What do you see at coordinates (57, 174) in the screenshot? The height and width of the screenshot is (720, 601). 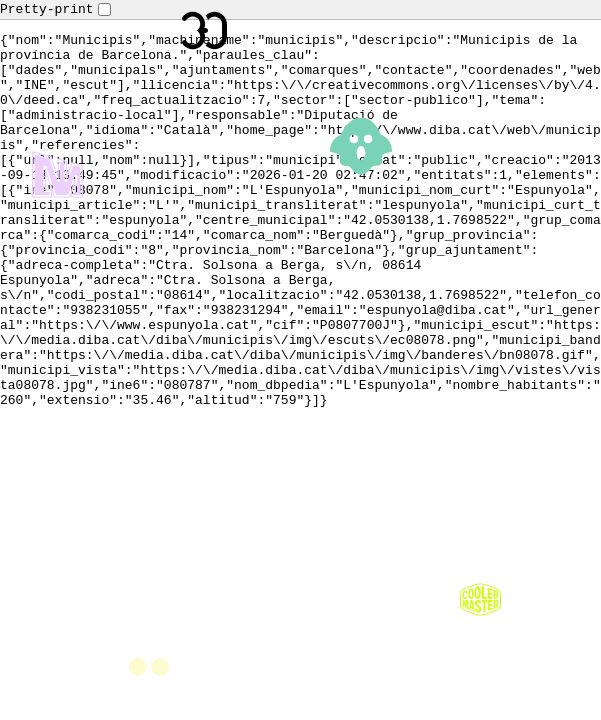 I see `visit the AlliedModders community website` at bounding box center [57, 174].